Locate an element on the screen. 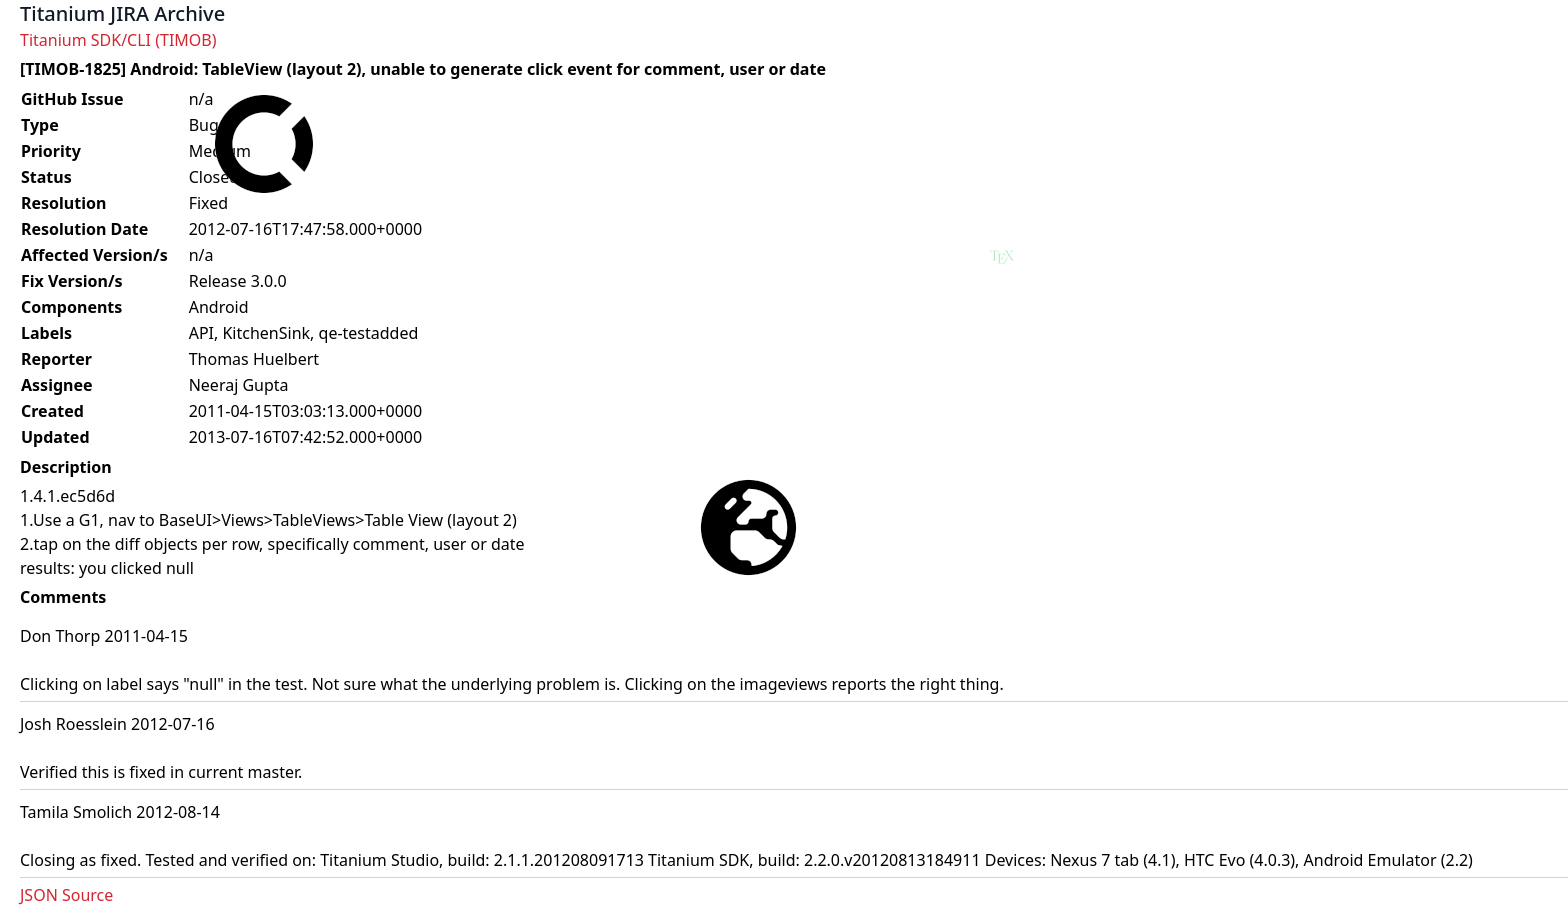  switch to international or global settings is located at coordinates (748, 527).